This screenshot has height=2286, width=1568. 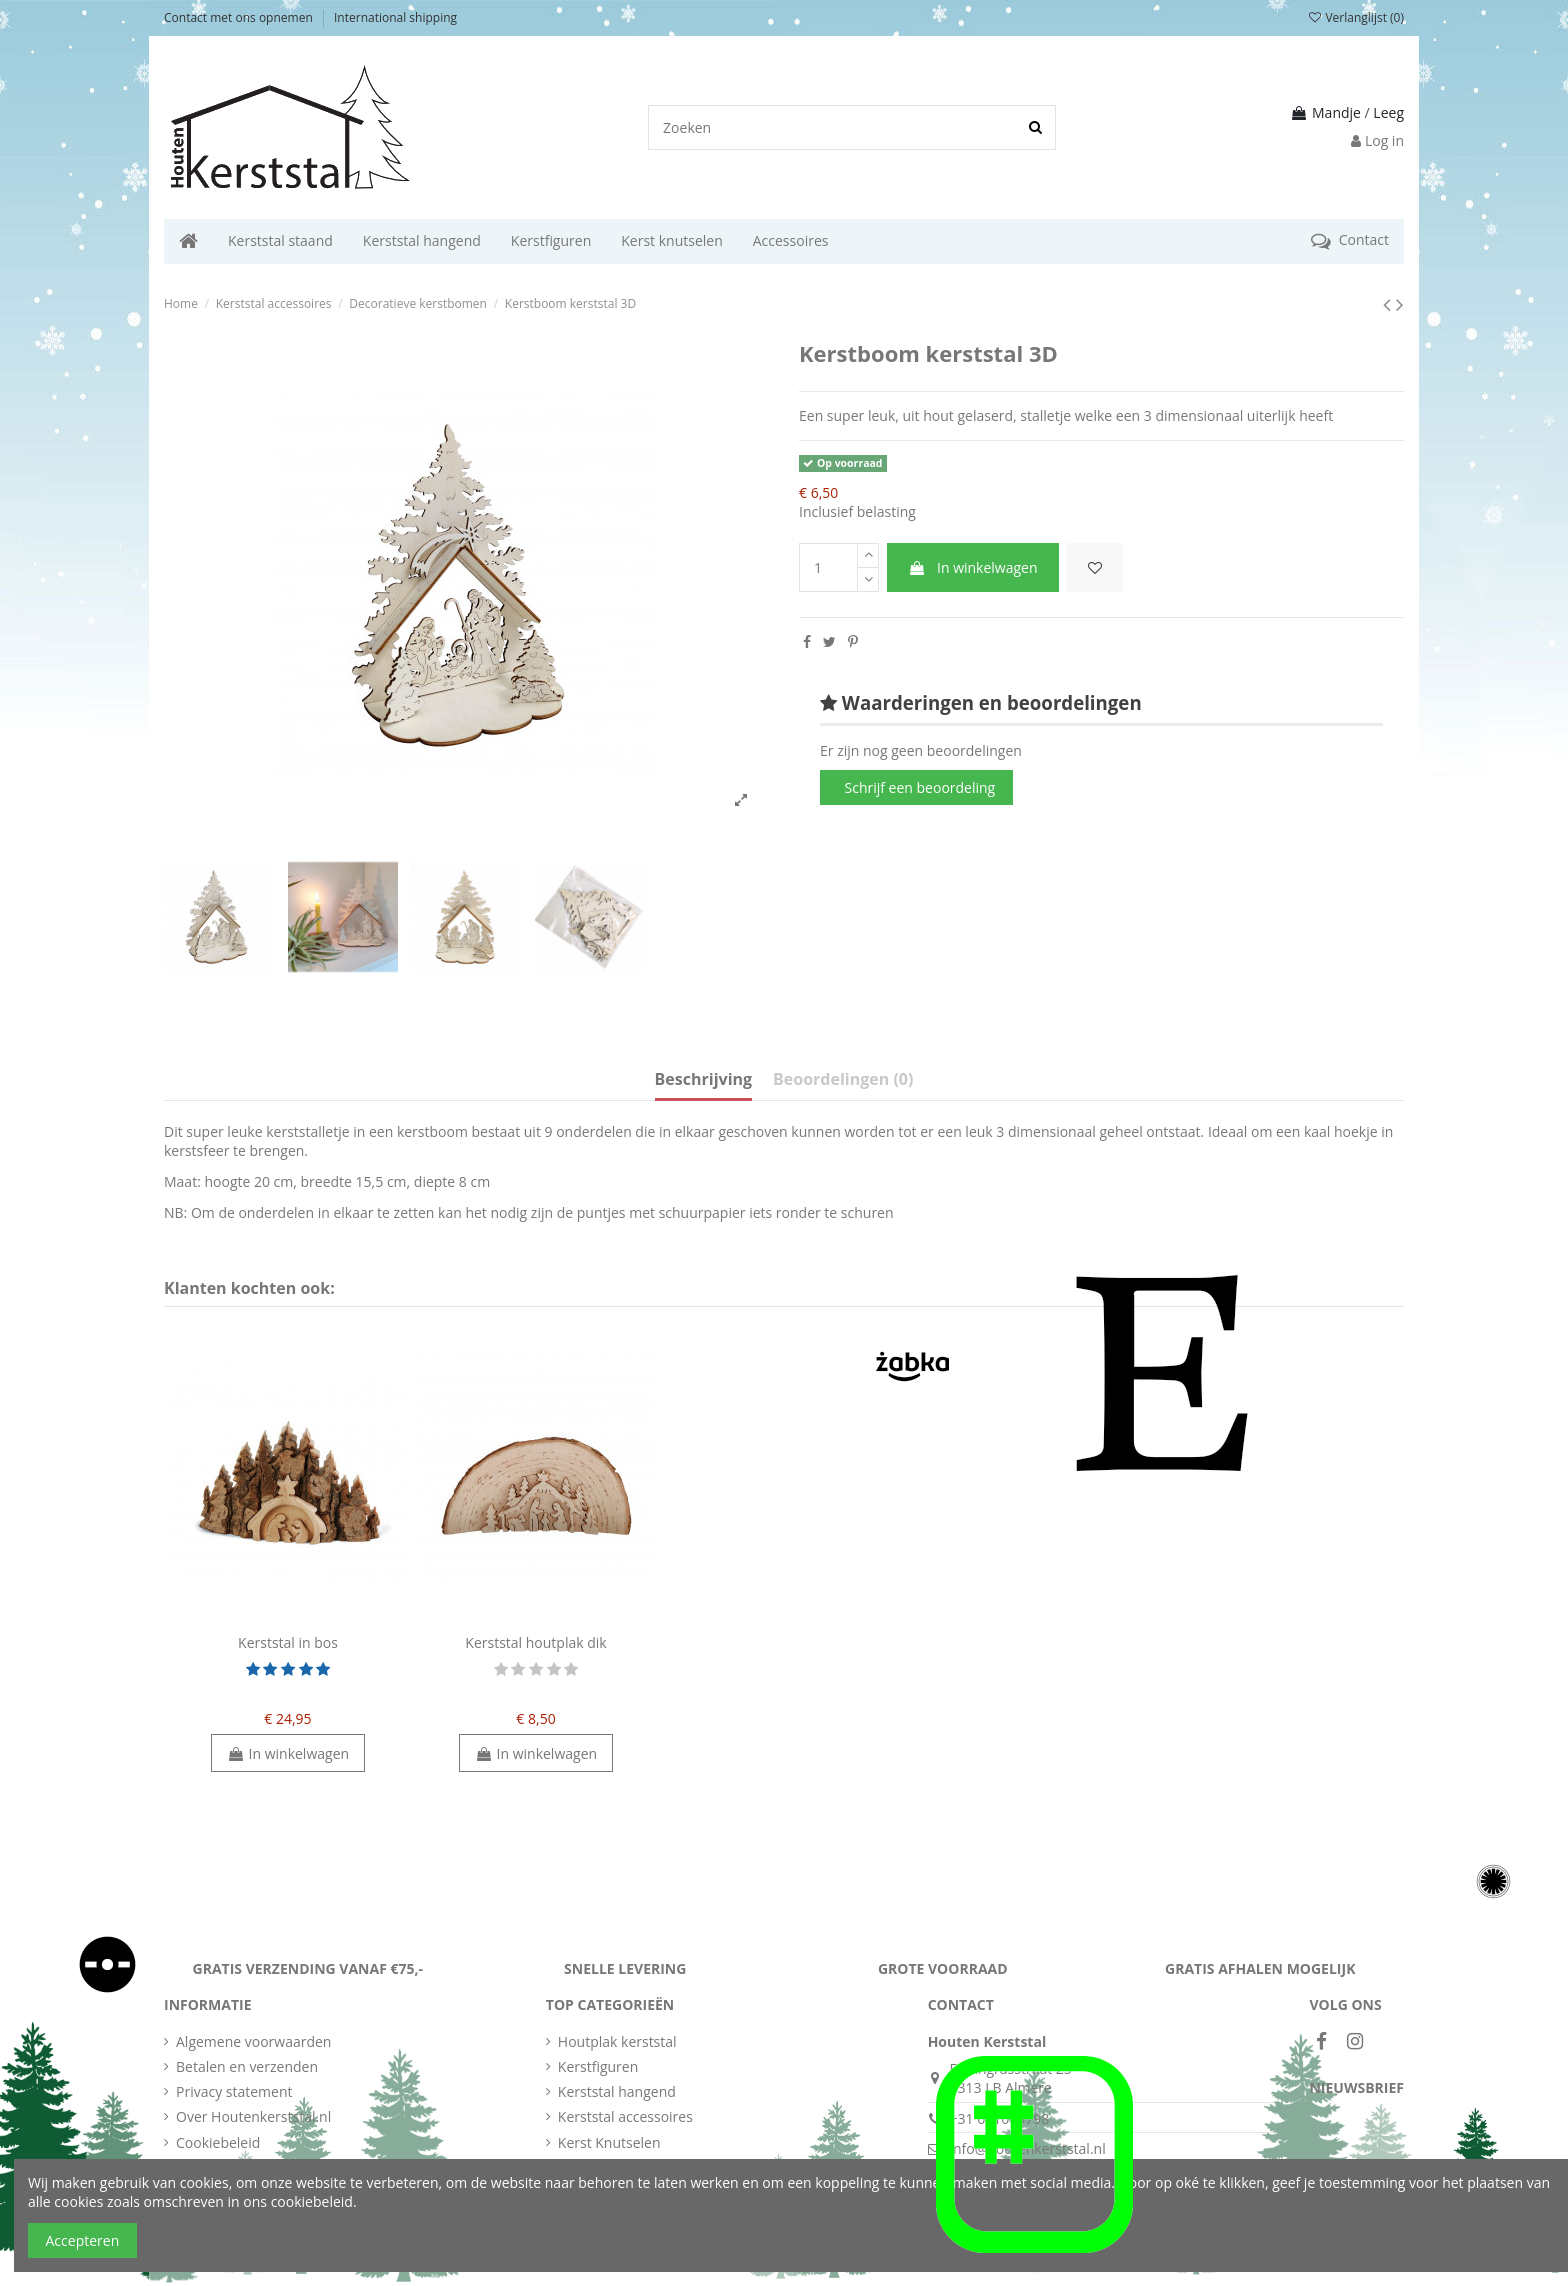 I want to click on gradienter app logo, so click(x=107, y=1964).